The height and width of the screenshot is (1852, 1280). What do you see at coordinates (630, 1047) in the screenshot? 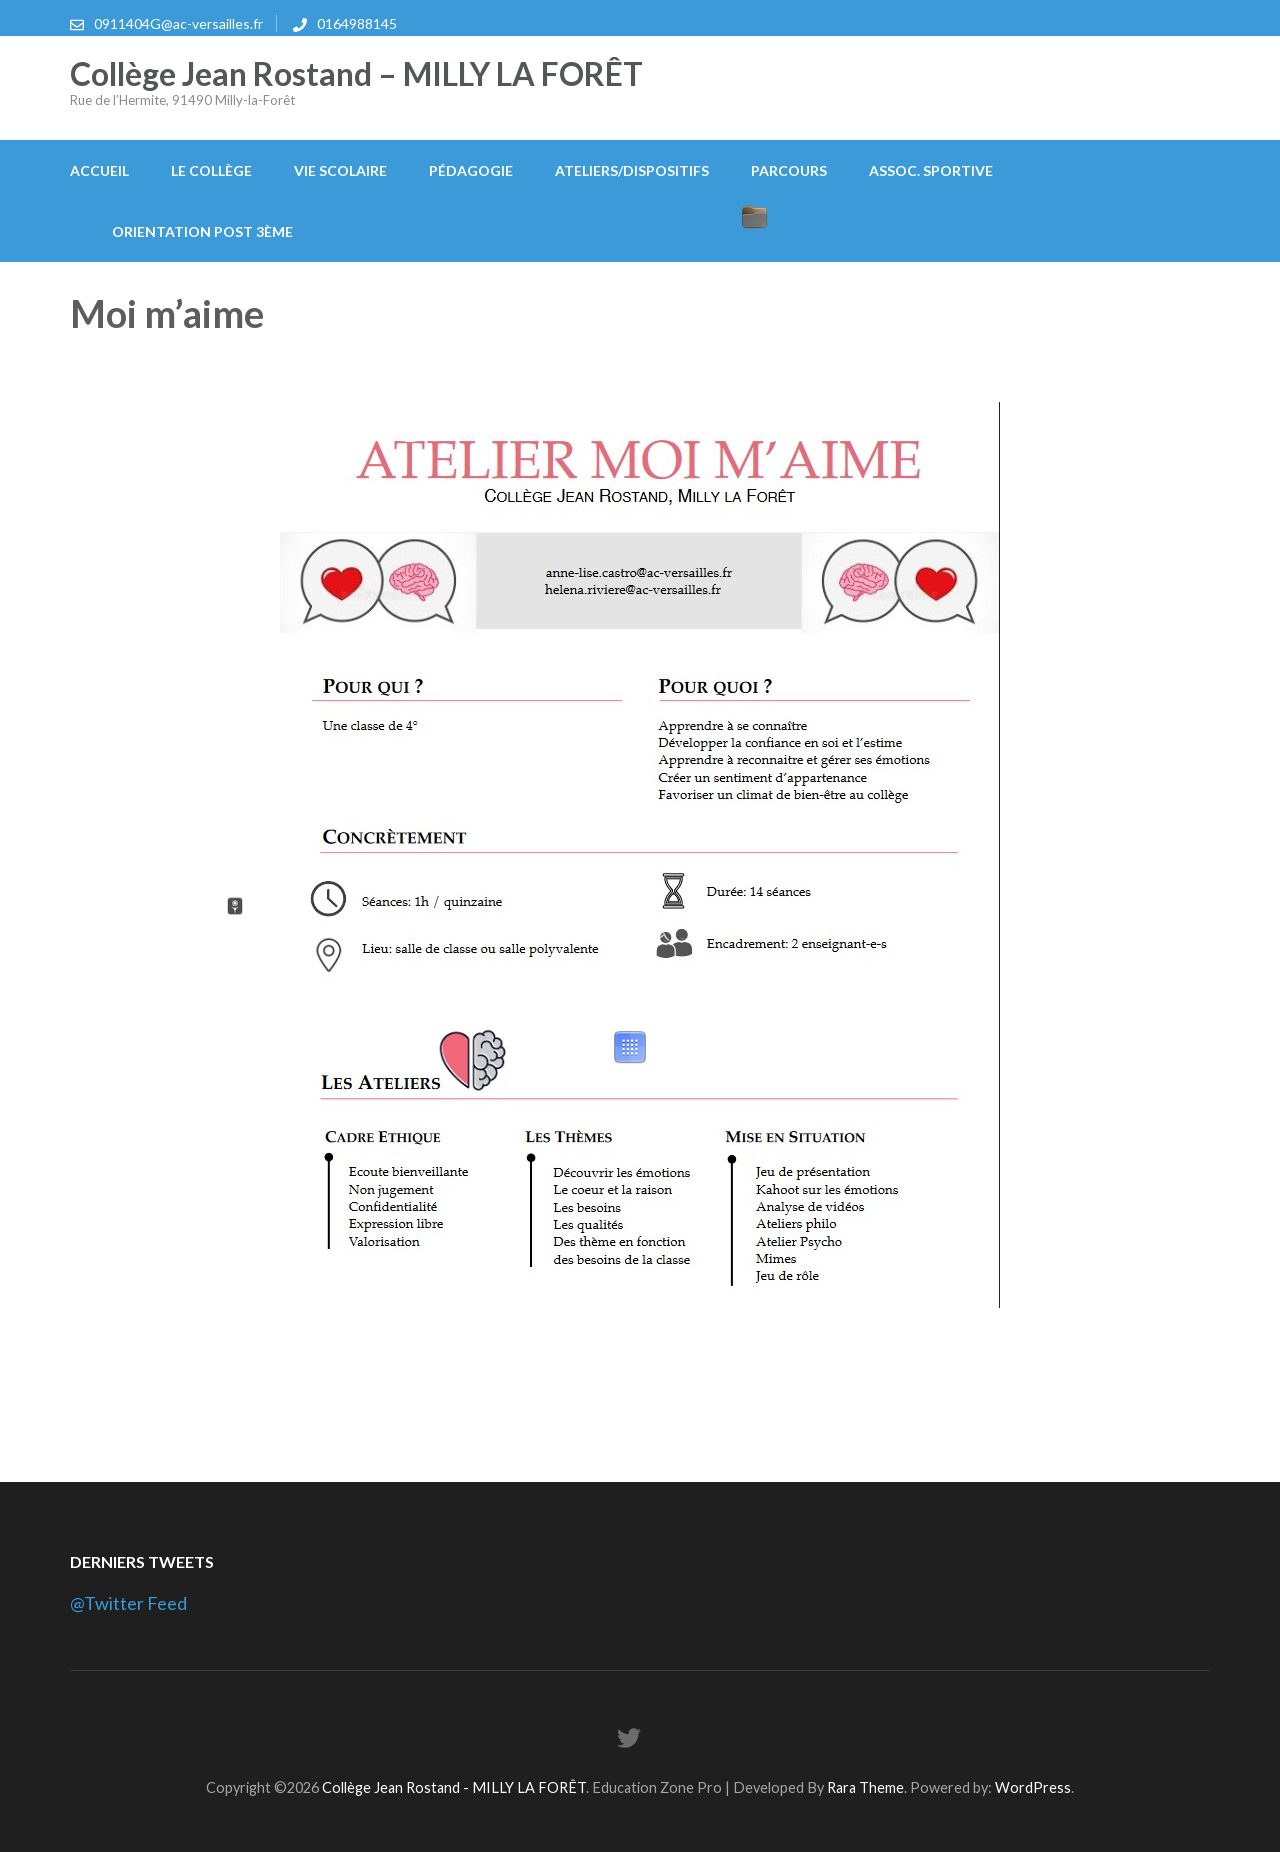
I see `view other applications` at bounding box center [630, 1047].